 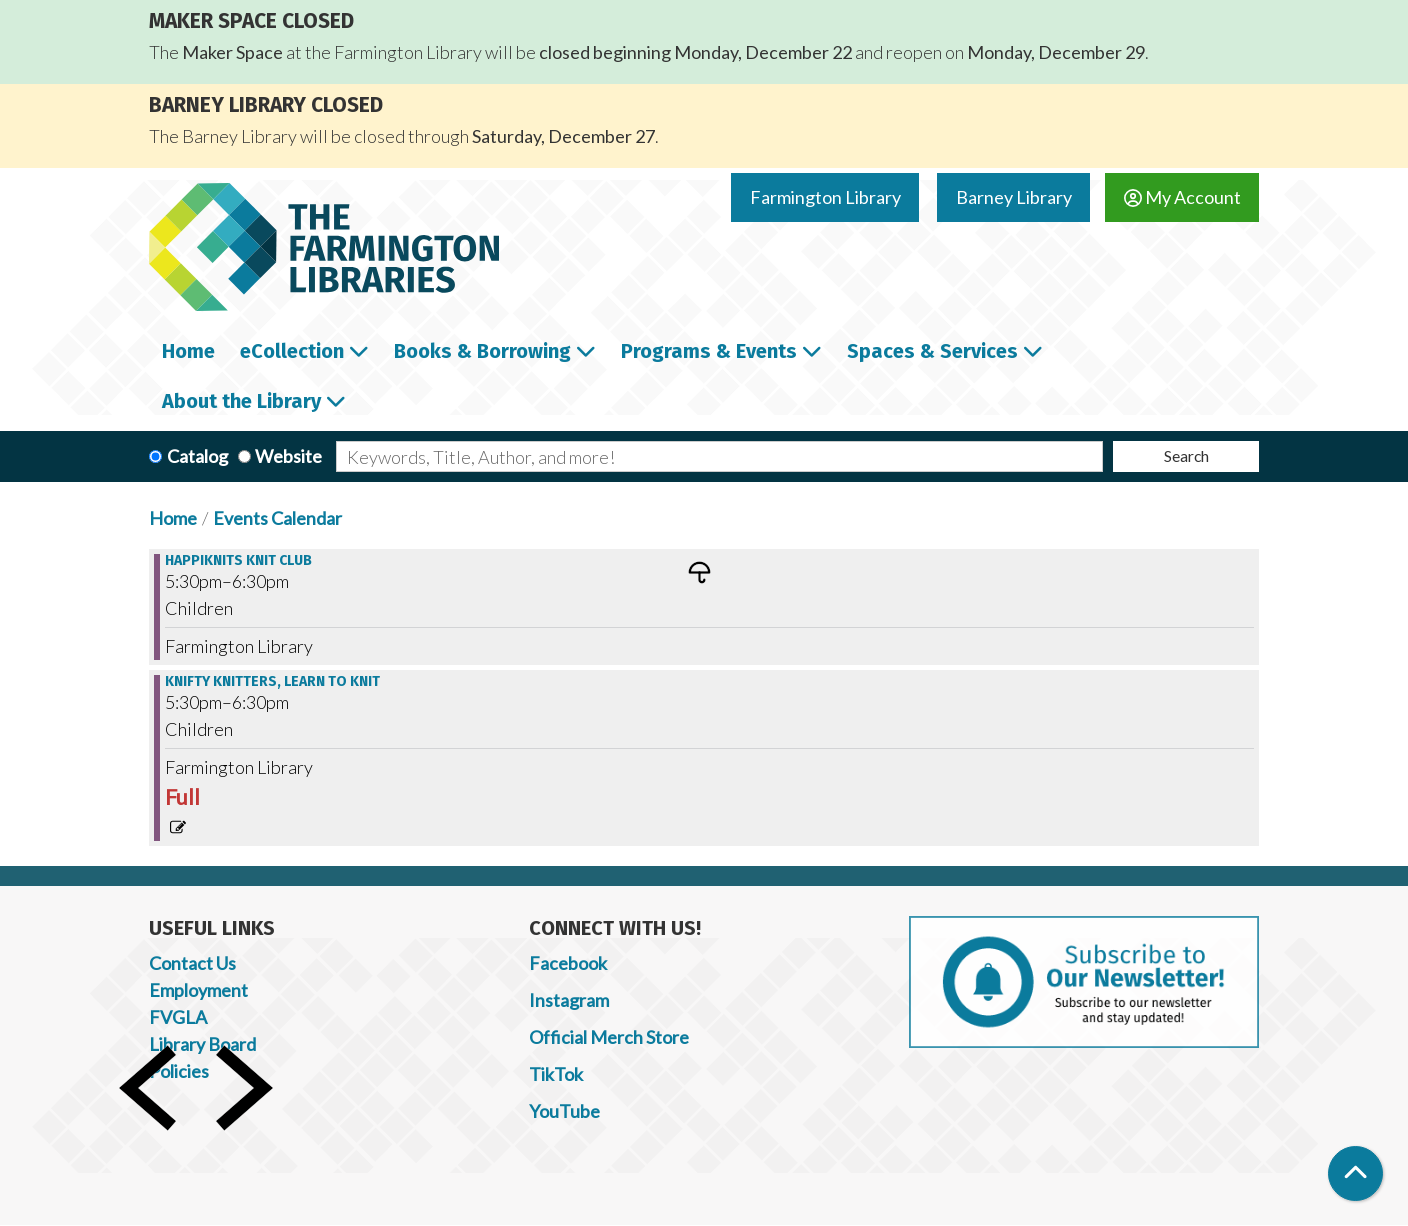 I want to click on view weather protection or rain forecast, so click(x=699, y=572).